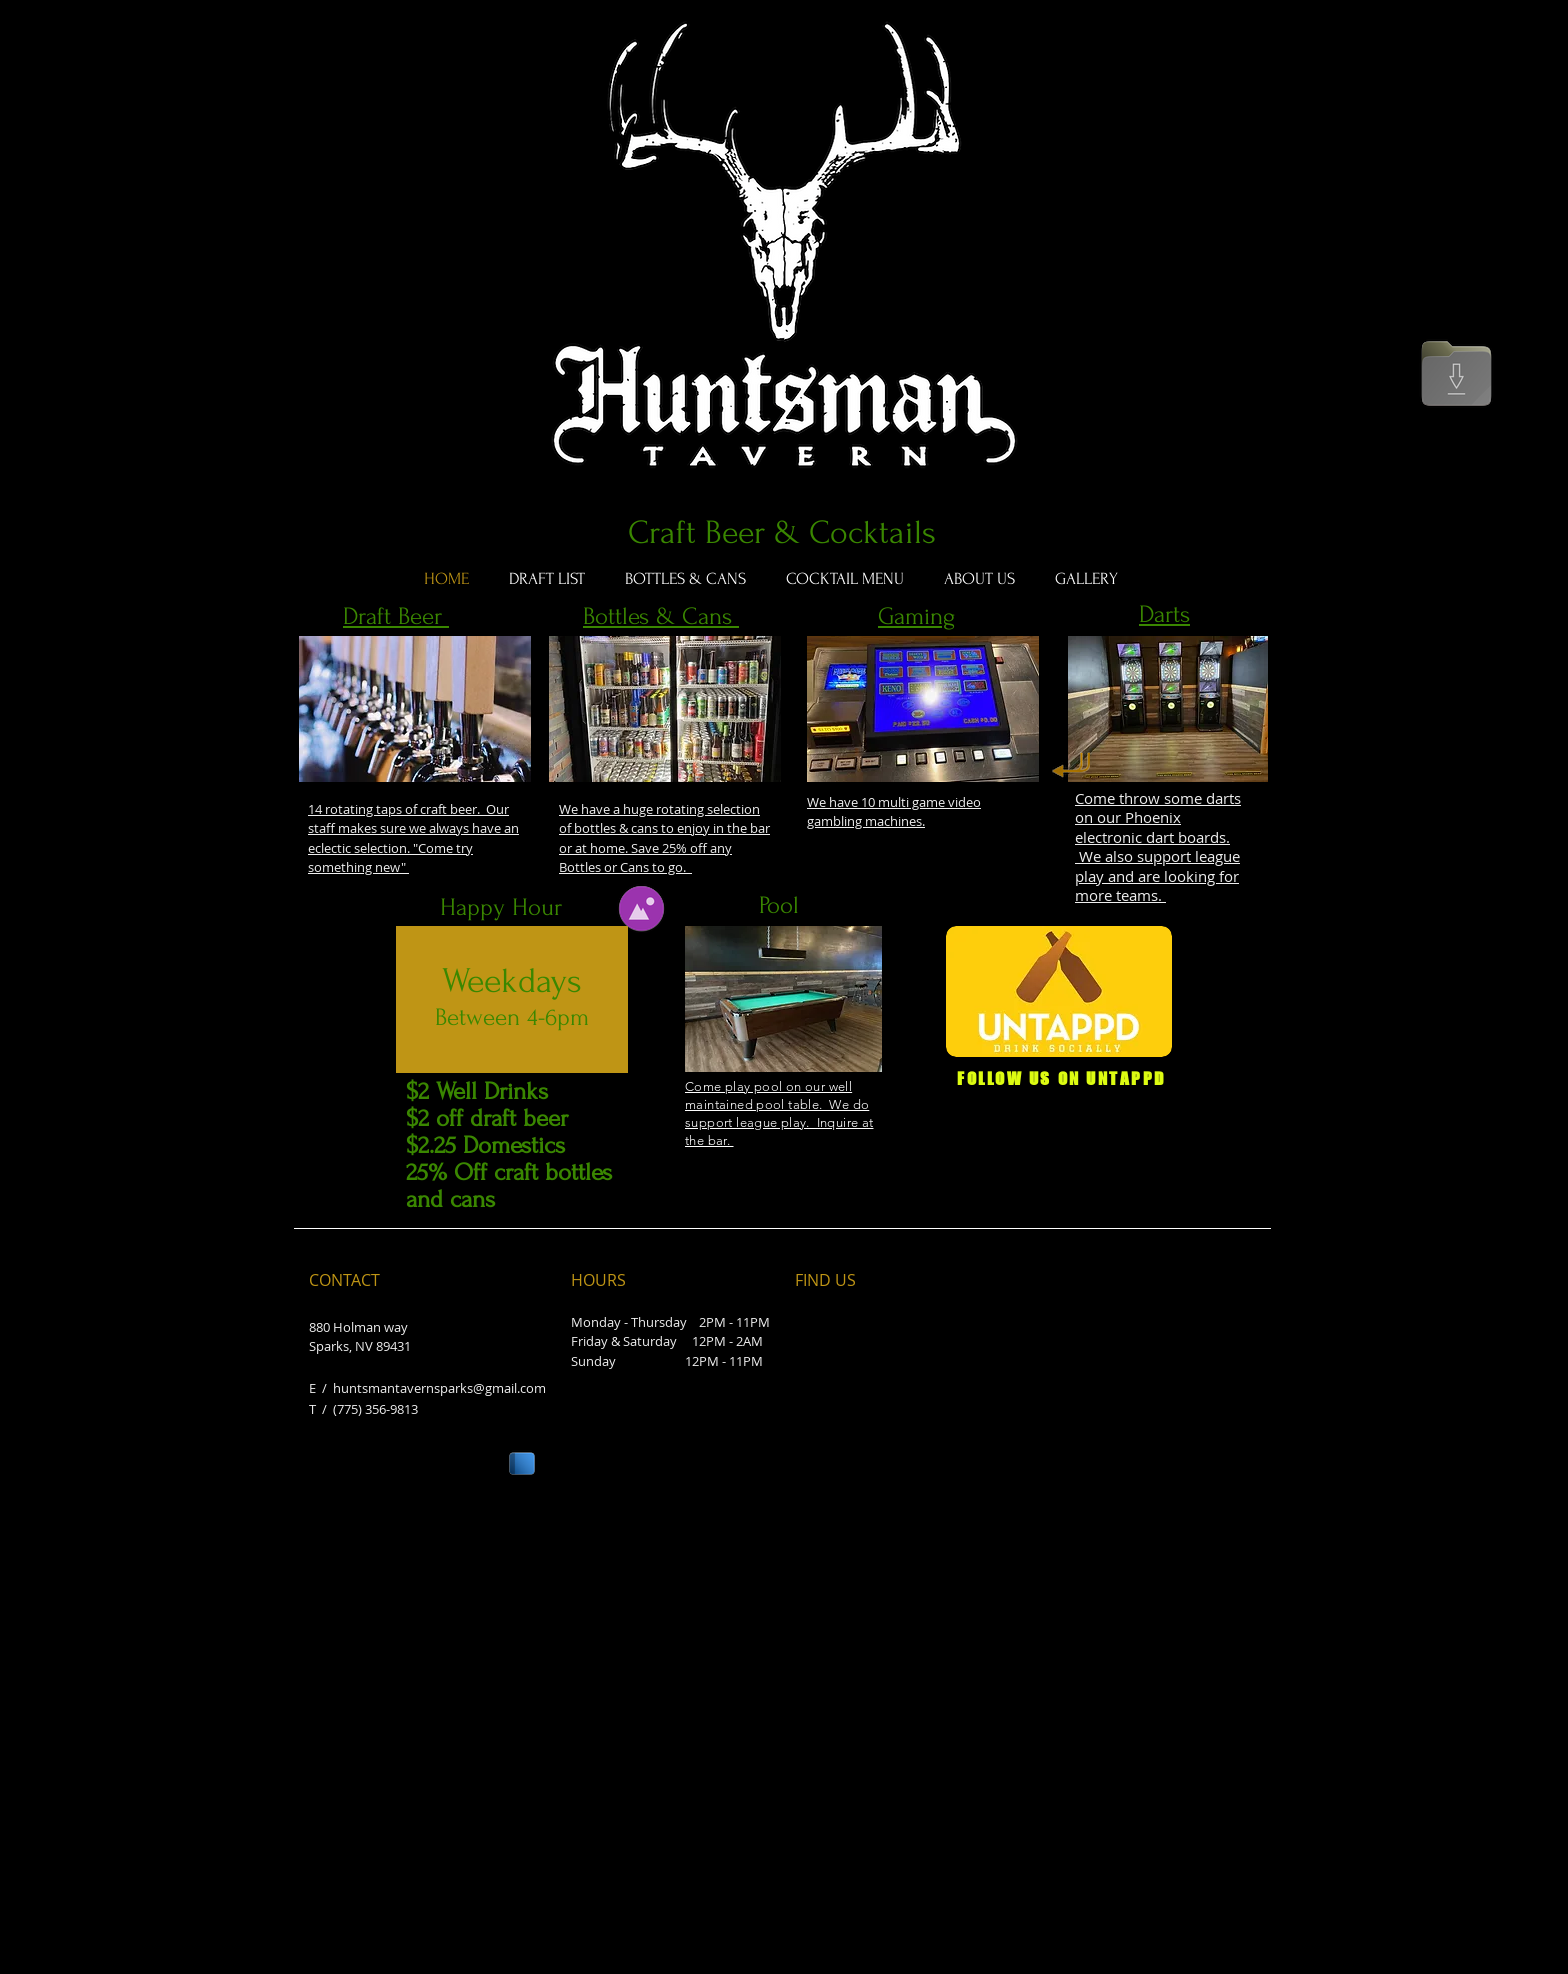 The height and width of the screenshot is (1974, 1568). What do you see at coordinates (641, 908) in the screenshot?
I see `indicates a photo or image file` at bounding box center [641, 908].